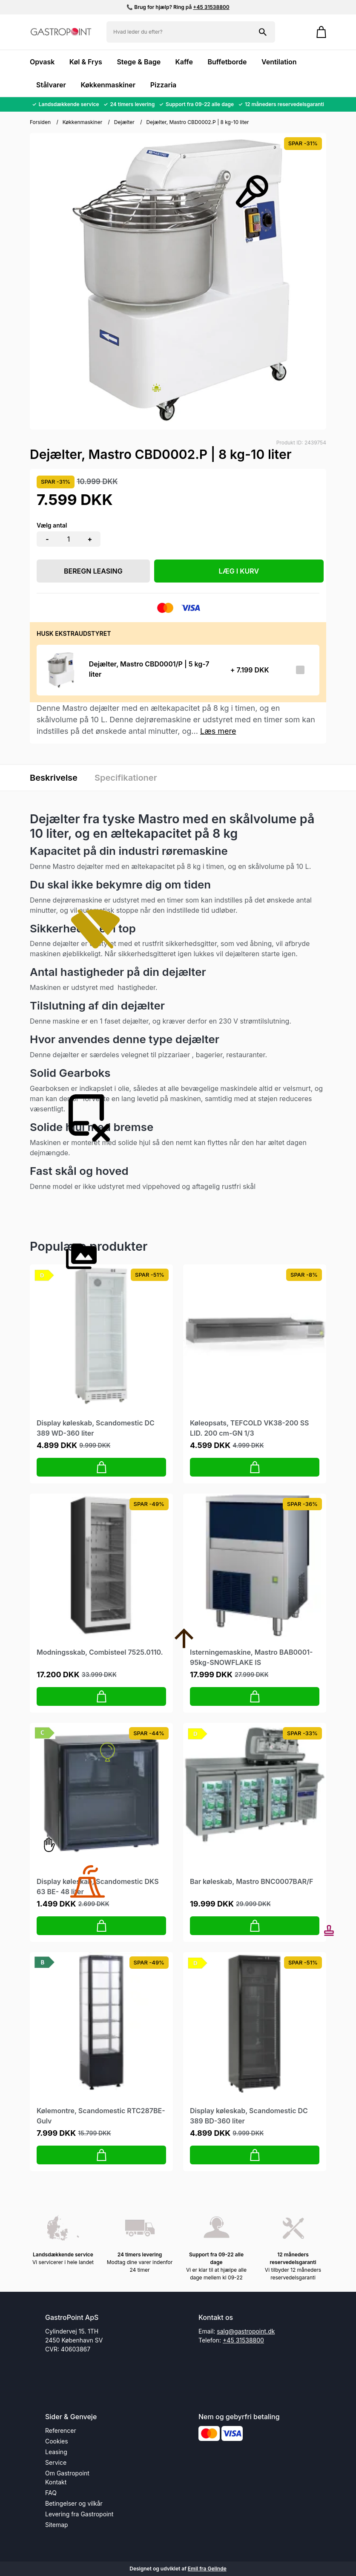 The height and width of the screenshot is (2576, 356). I want to click on access voice or audio recording features, so click(251, 192).